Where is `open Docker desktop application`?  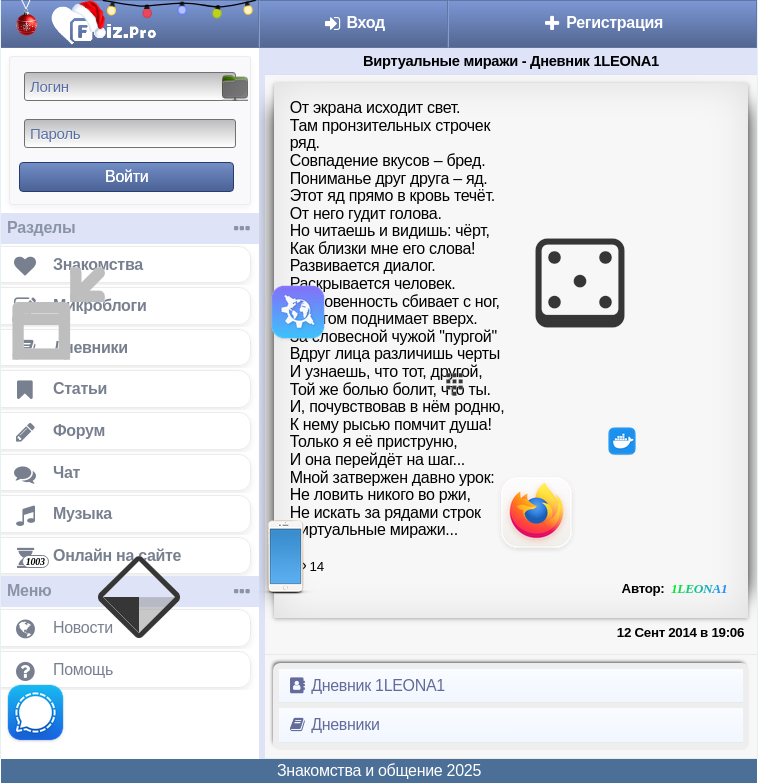
open Docker desktop application is located at coordinates (622, 441).